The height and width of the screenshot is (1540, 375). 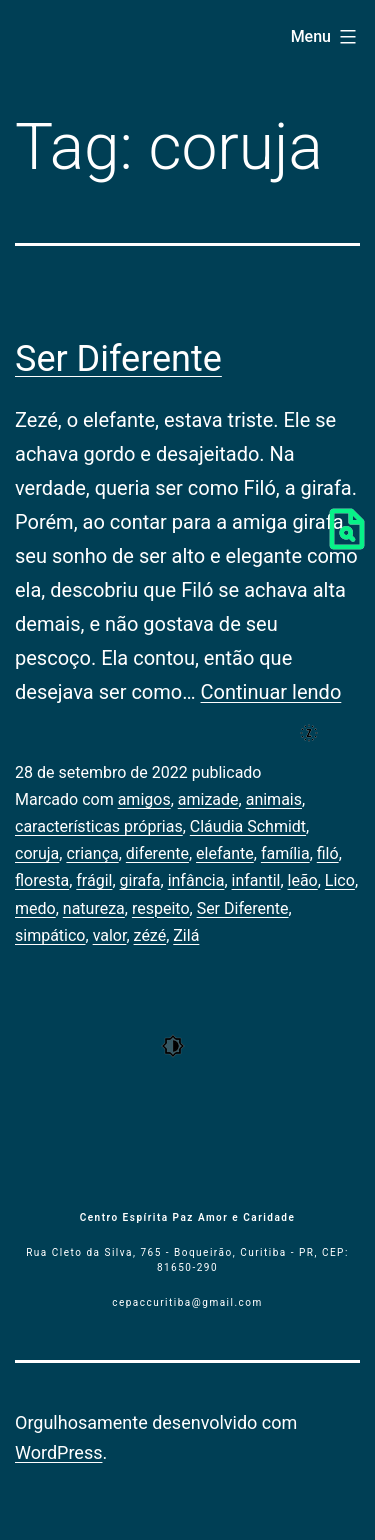 What do you see at coordinates (347, 529) in the screenshot?
I see `search within a document` at bounding box center [347, 529].